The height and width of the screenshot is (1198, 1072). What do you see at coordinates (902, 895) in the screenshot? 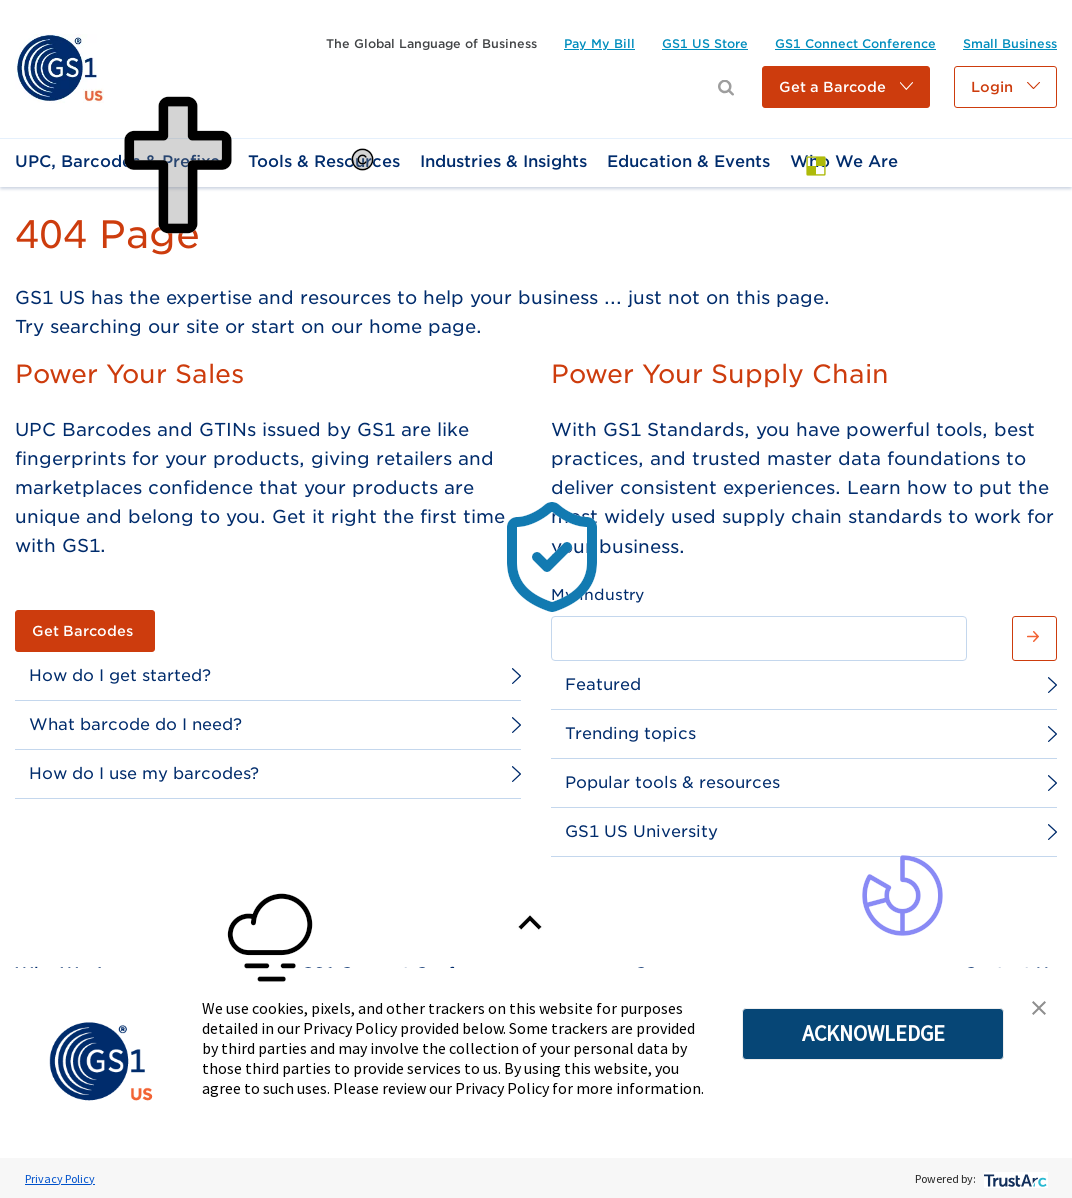
I see `view analytics or statistics breakdown` at bounding box center [902, 895].